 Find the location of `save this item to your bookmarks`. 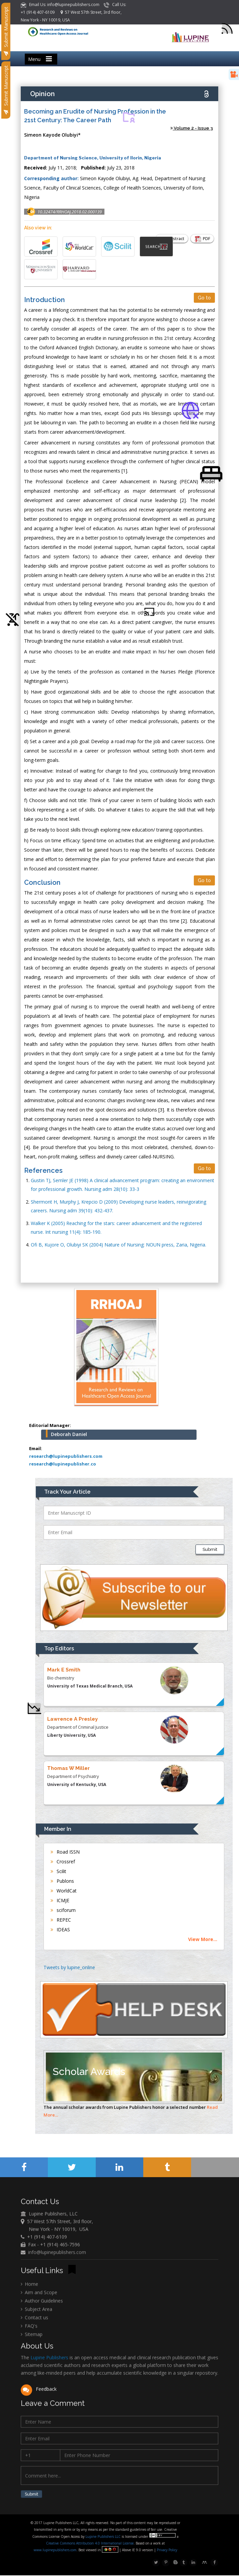

save this item to your bookmarks is located at coordinates (72, 2270).